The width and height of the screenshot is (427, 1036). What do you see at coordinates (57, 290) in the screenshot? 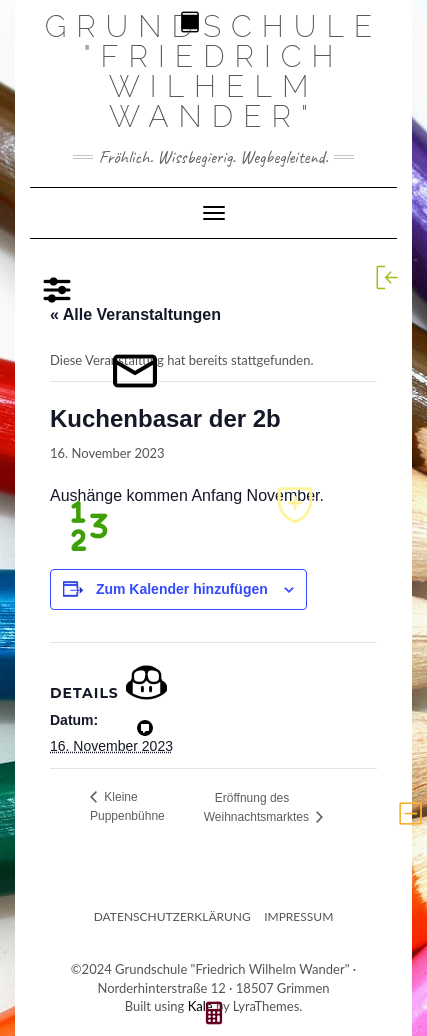
I see `adjust settings or preferences` at bounding box center [57, 290].